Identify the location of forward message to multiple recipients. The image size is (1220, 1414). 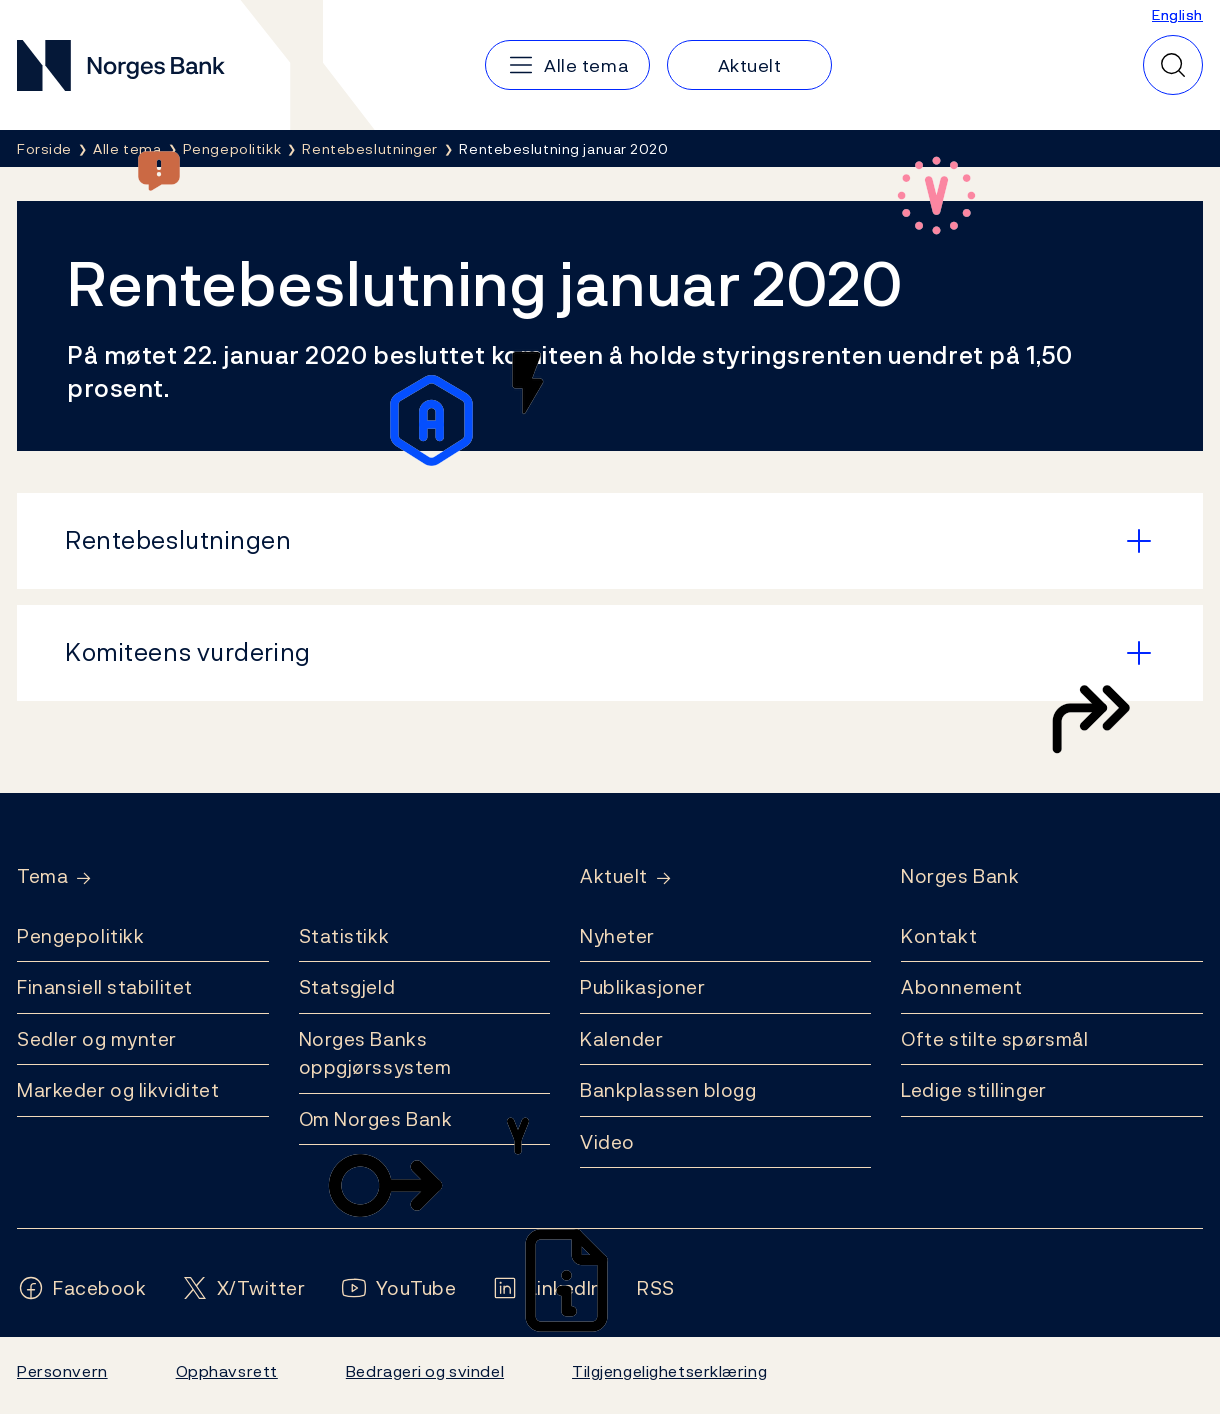
(1093, 721).